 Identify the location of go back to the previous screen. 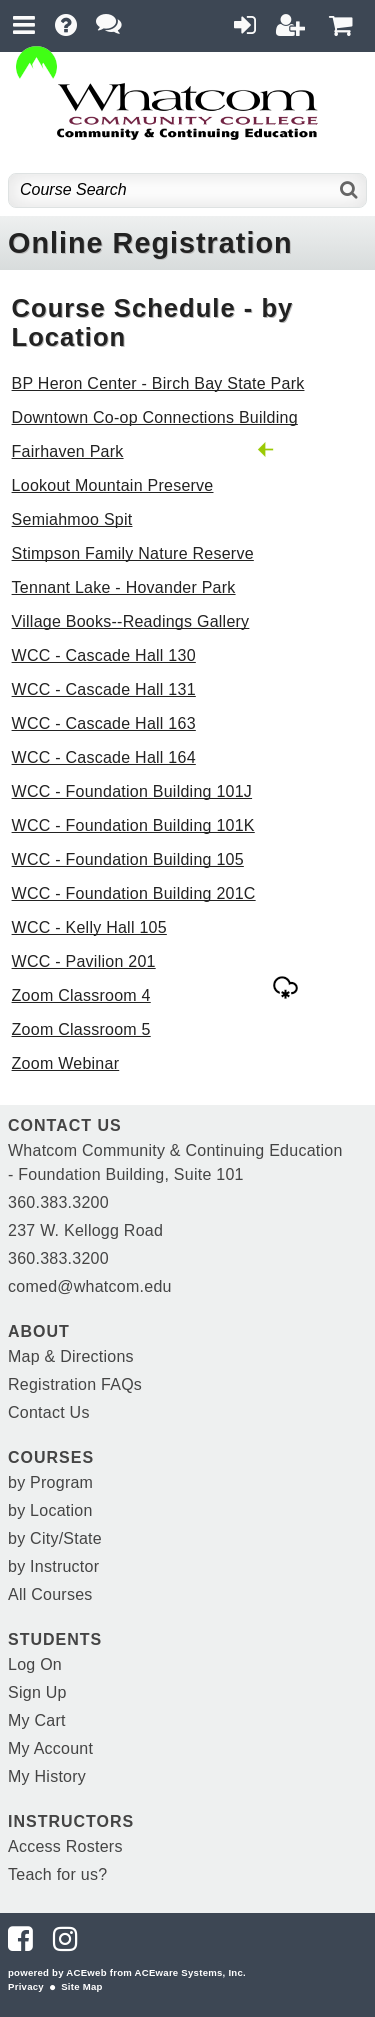
(265, 449).